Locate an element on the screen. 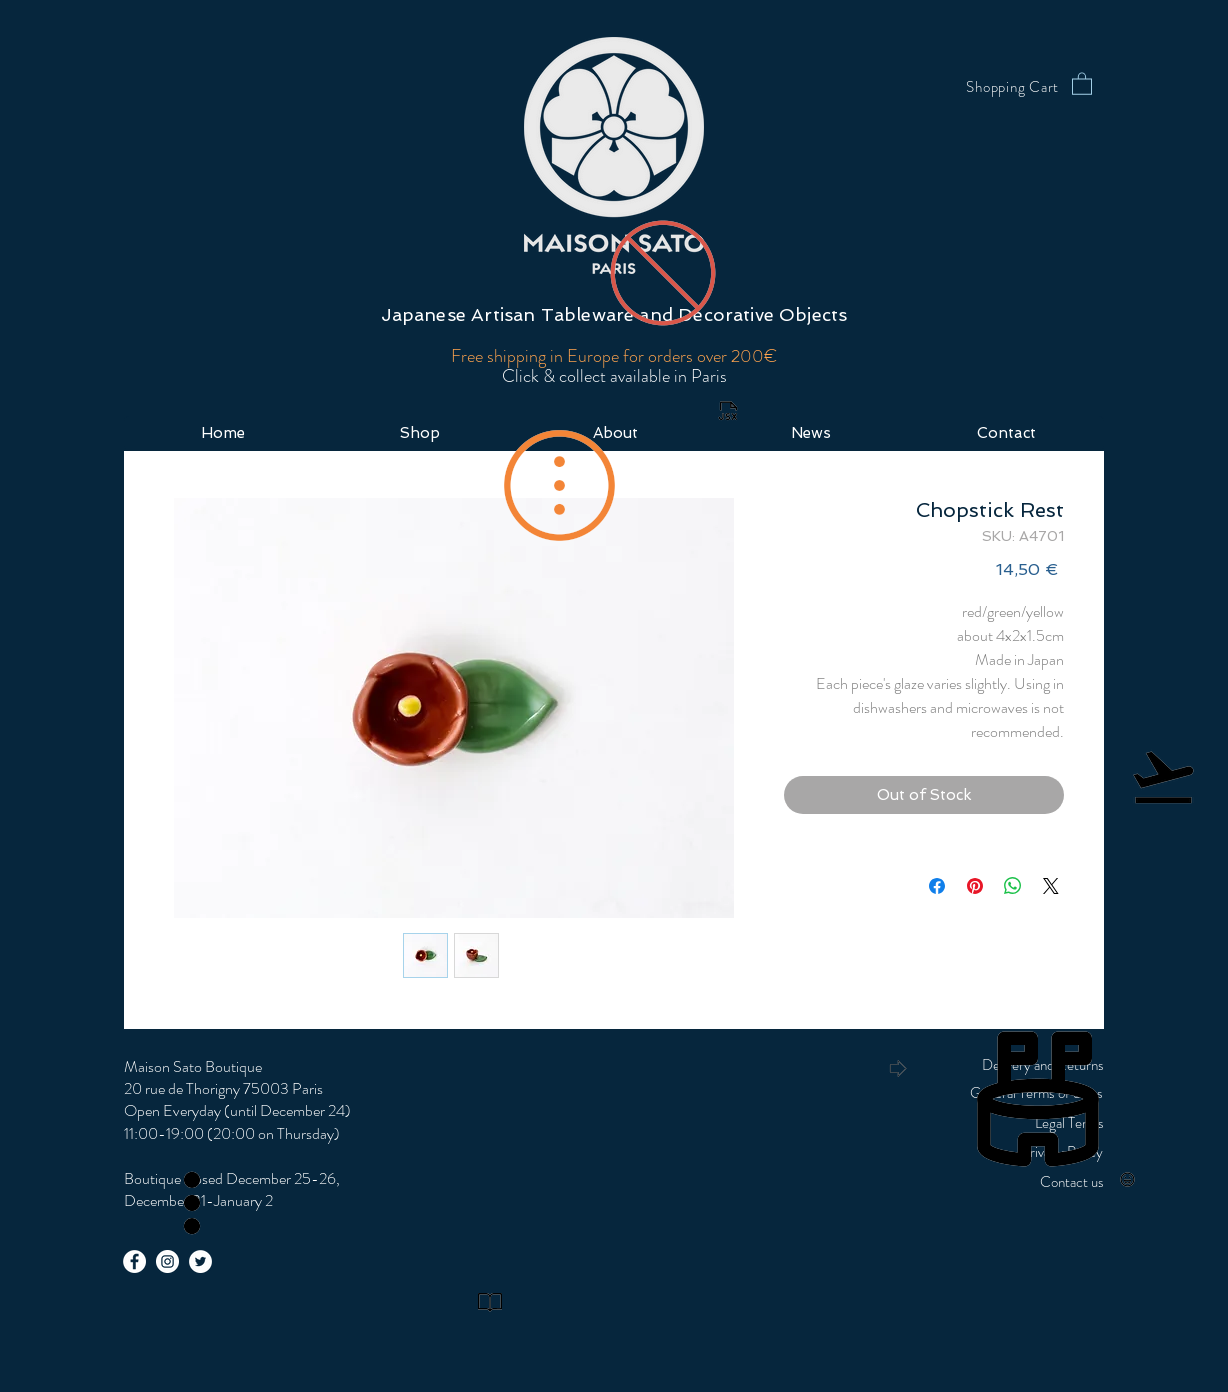  a JSX file type indicator is located at coordinates (728, 411).